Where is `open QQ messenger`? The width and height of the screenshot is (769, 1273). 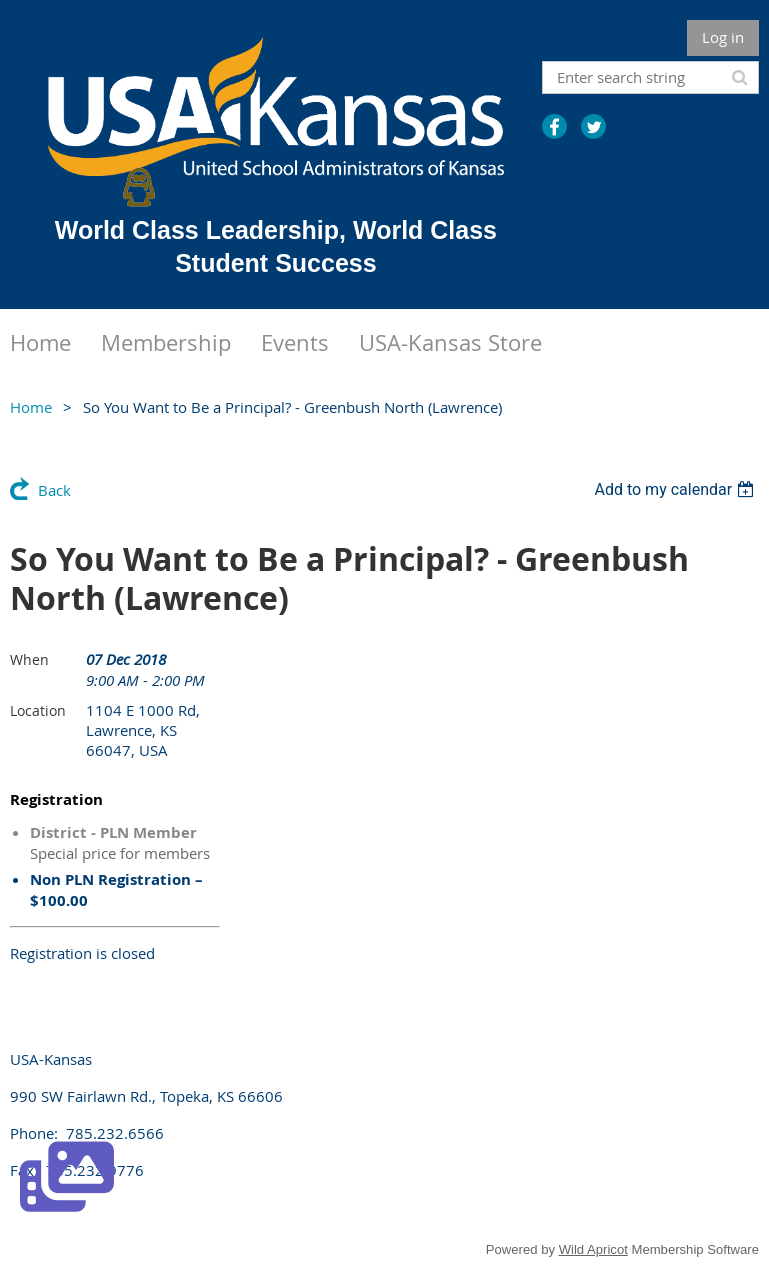 open QQ messenger is located at coordinates (139, 187).